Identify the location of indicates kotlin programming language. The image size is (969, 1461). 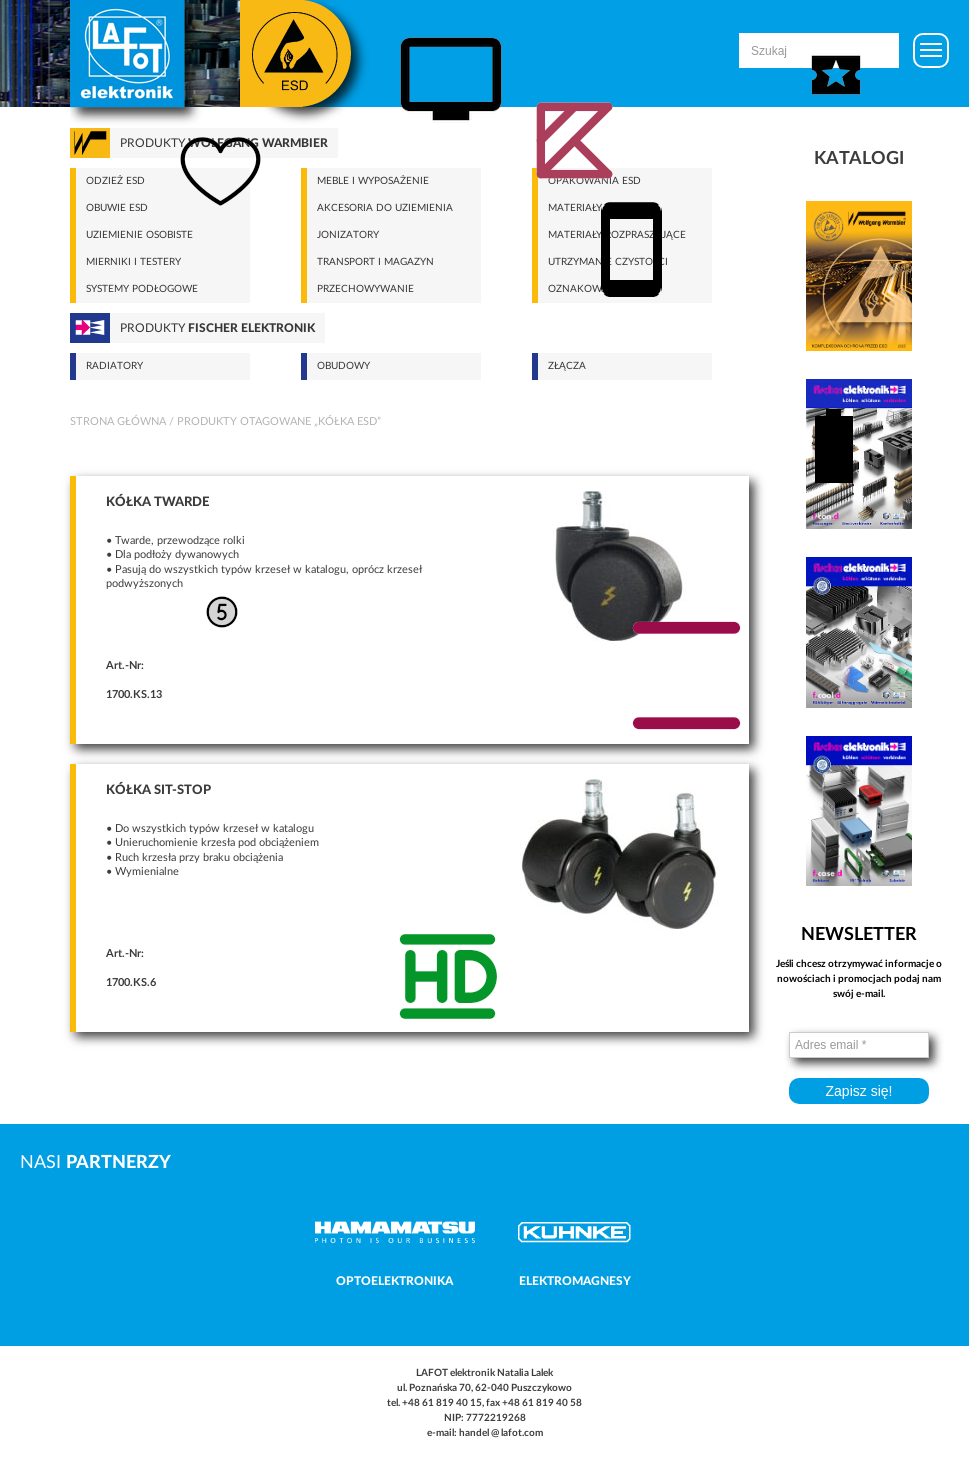
(574, 140).